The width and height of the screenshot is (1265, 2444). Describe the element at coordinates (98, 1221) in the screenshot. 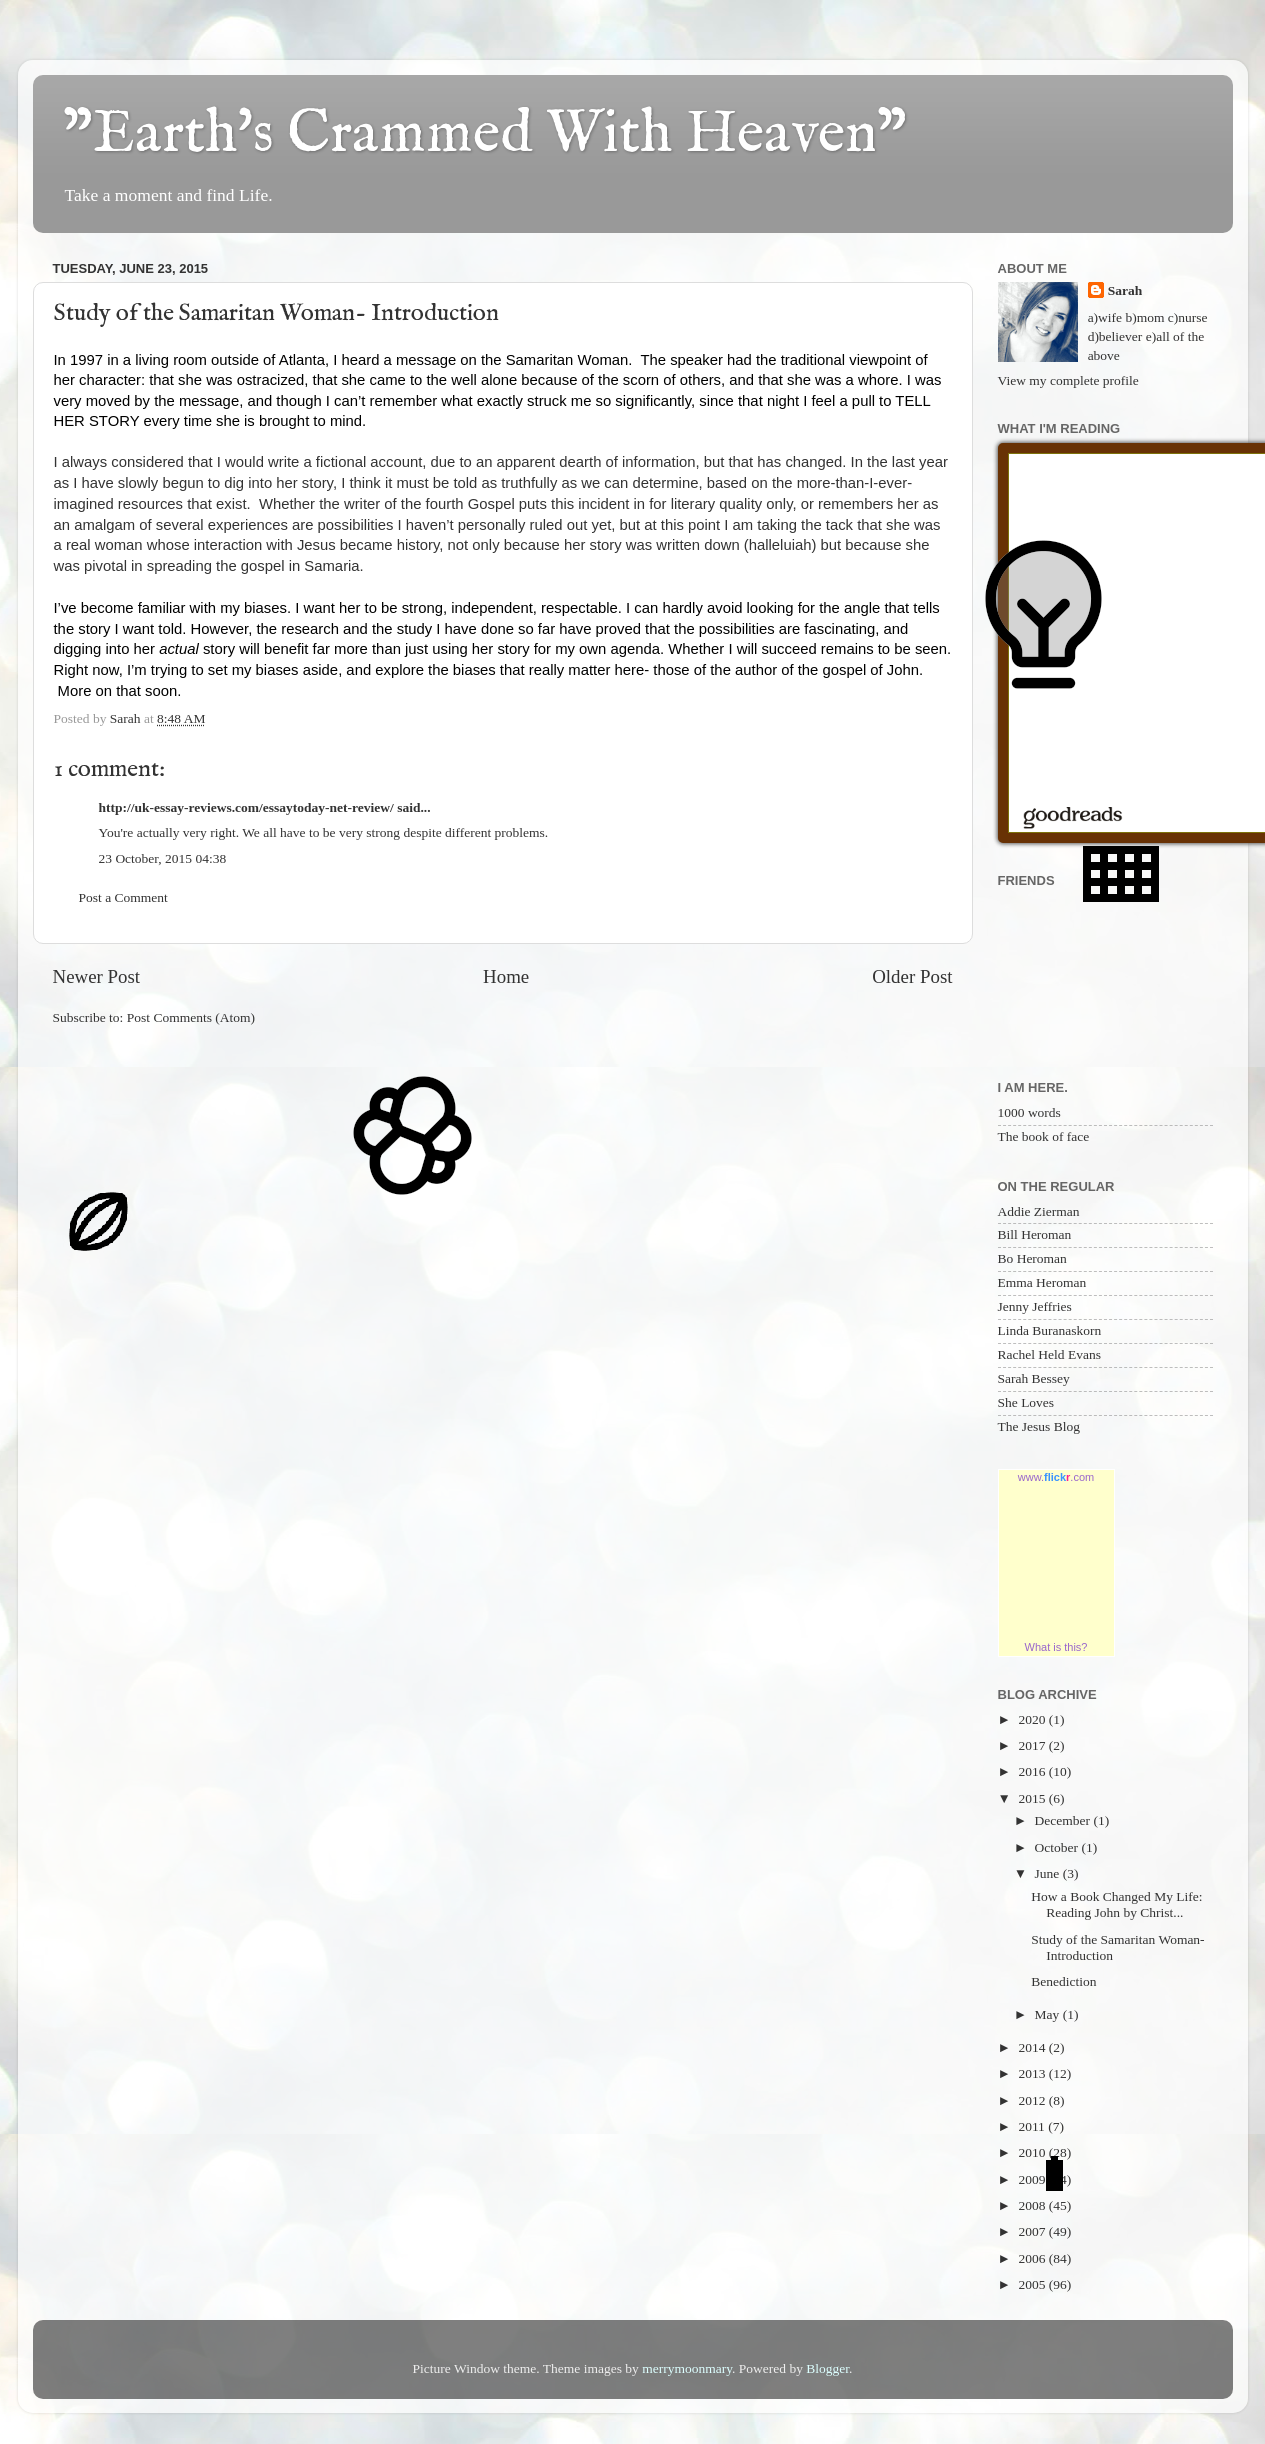

I see `view rugby sports content` at that location.